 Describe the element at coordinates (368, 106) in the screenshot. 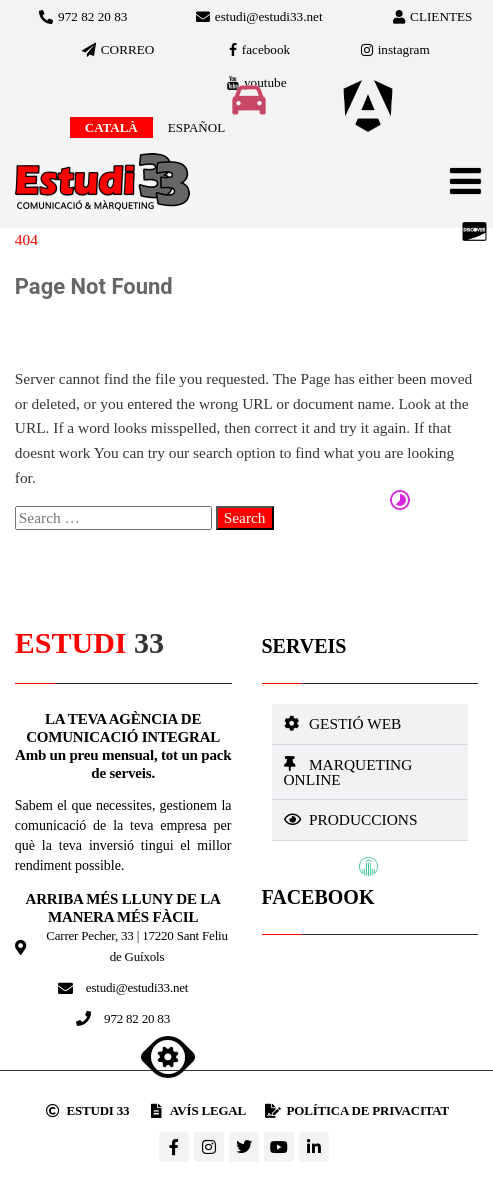

I see `indicates an Angular framework application` at that location.